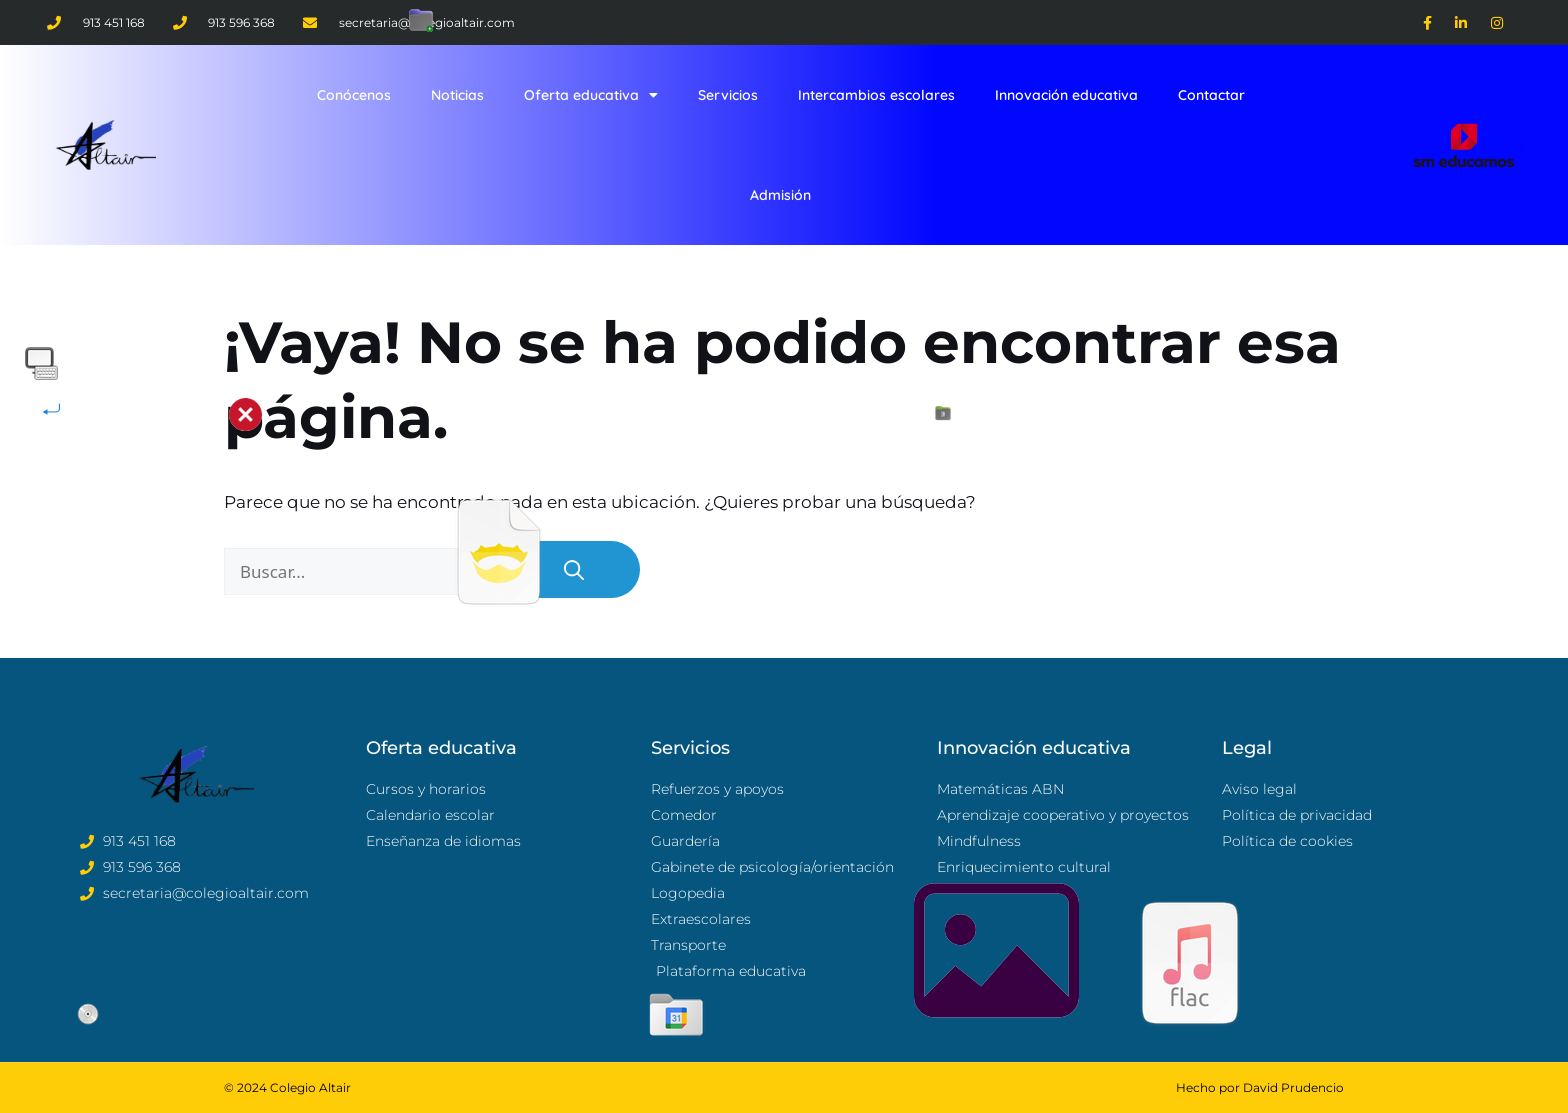 This screenshot has height=1113, width=1568. What do you see at coordinates (1190, 963) in the screenshot?
I see `a flac audio file` at bounding box center [1190, 963].